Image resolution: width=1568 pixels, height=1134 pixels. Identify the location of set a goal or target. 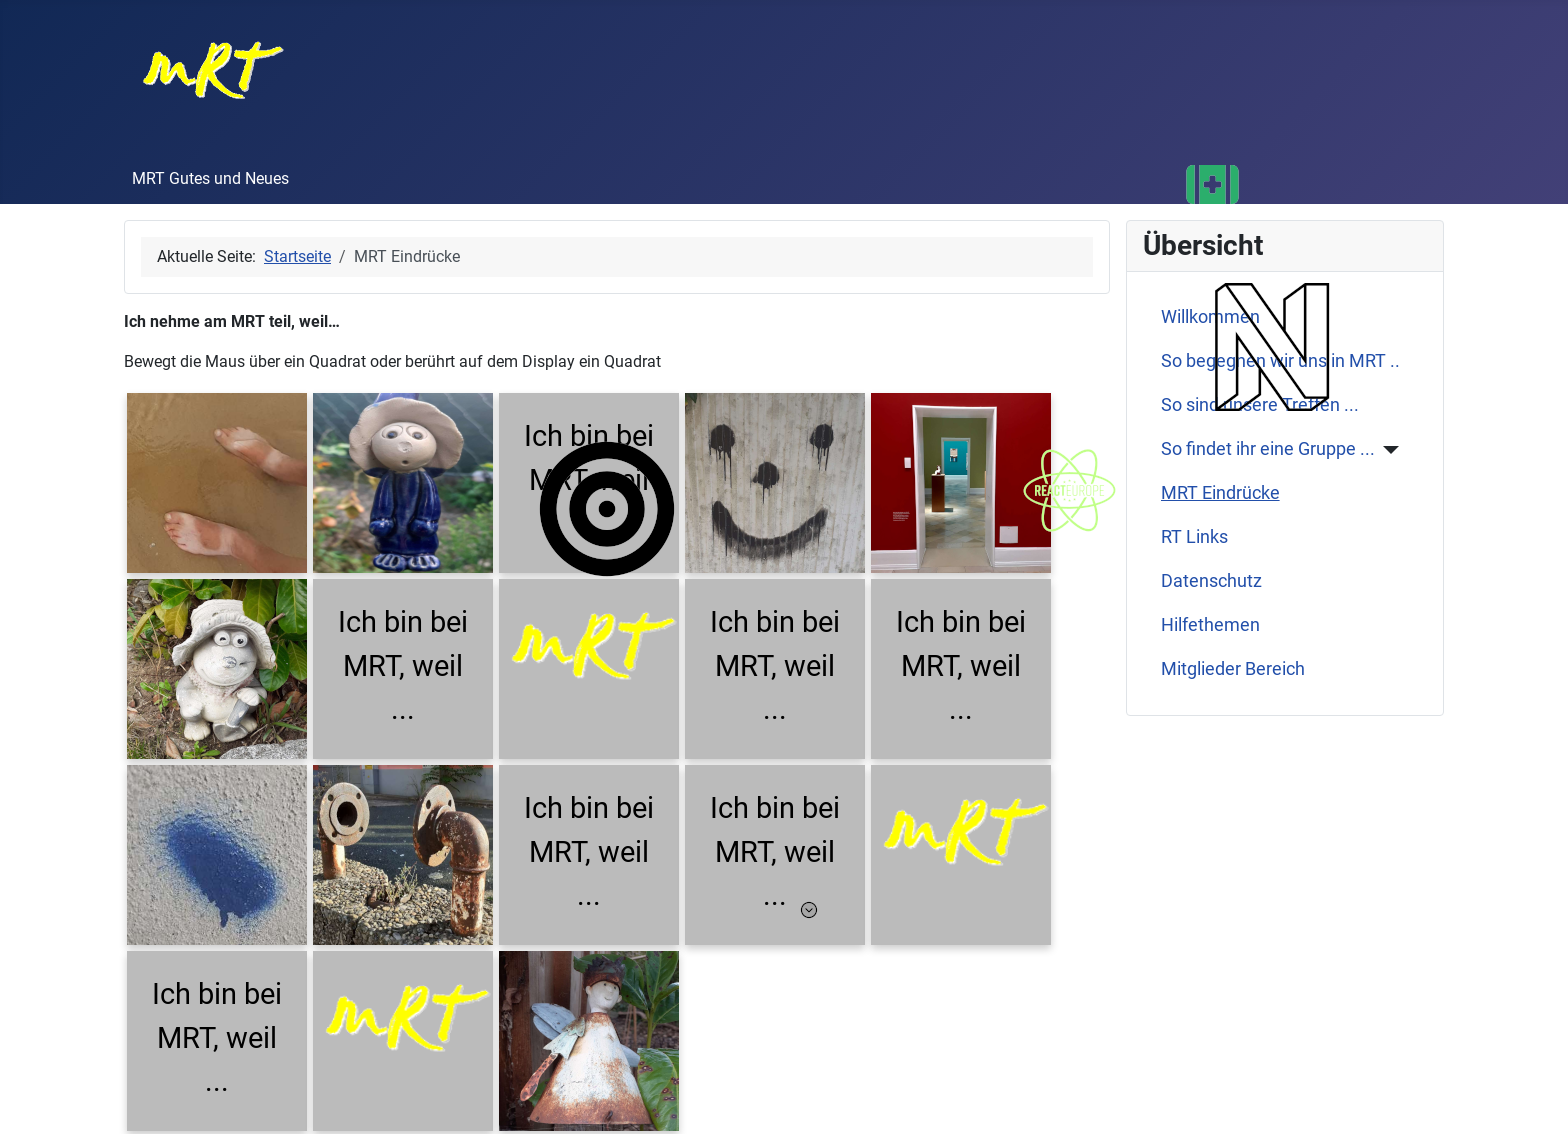
(607, 509).